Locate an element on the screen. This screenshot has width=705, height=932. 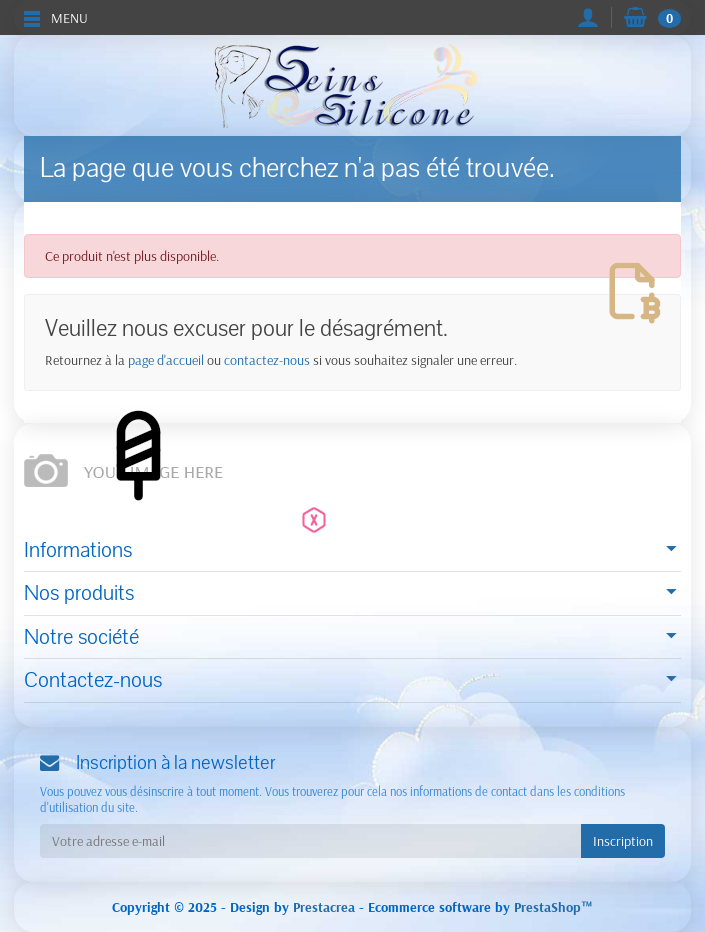
view bitcoin-related document is located at coordinates (632, 291).